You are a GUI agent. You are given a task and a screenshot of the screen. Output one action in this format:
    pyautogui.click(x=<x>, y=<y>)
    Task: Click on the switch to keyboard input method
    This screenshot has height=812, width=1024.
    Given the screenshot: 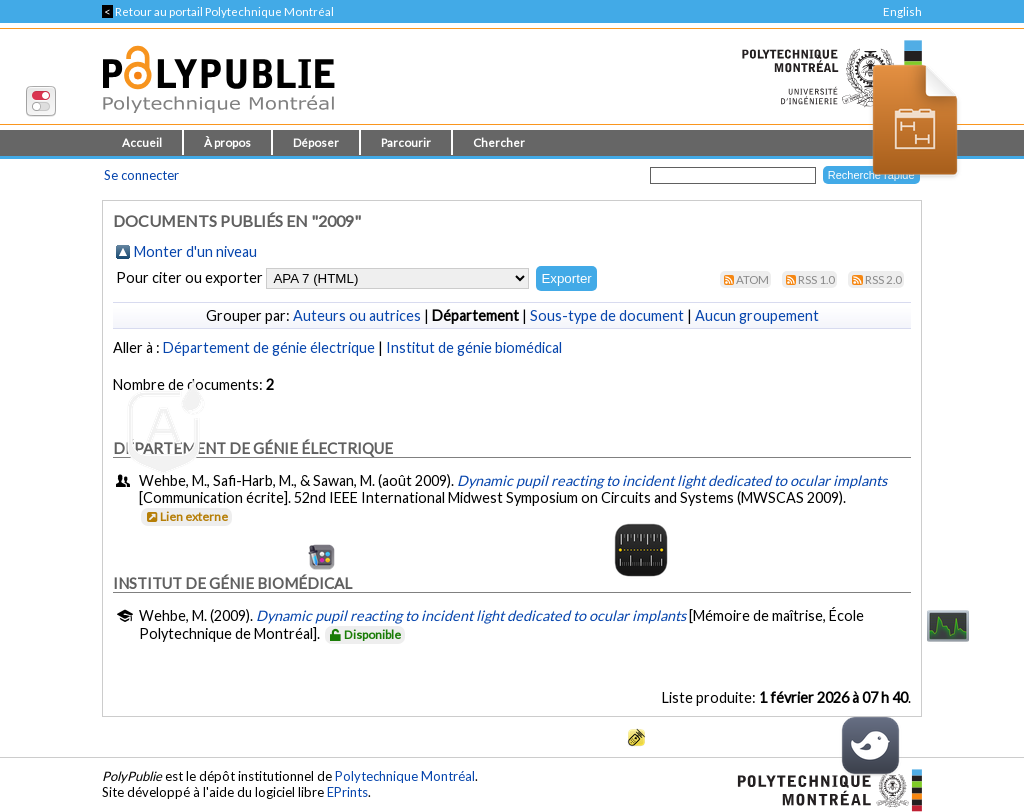 What is the action you would take?
    pyautogui.click(x=166, y=427)
    